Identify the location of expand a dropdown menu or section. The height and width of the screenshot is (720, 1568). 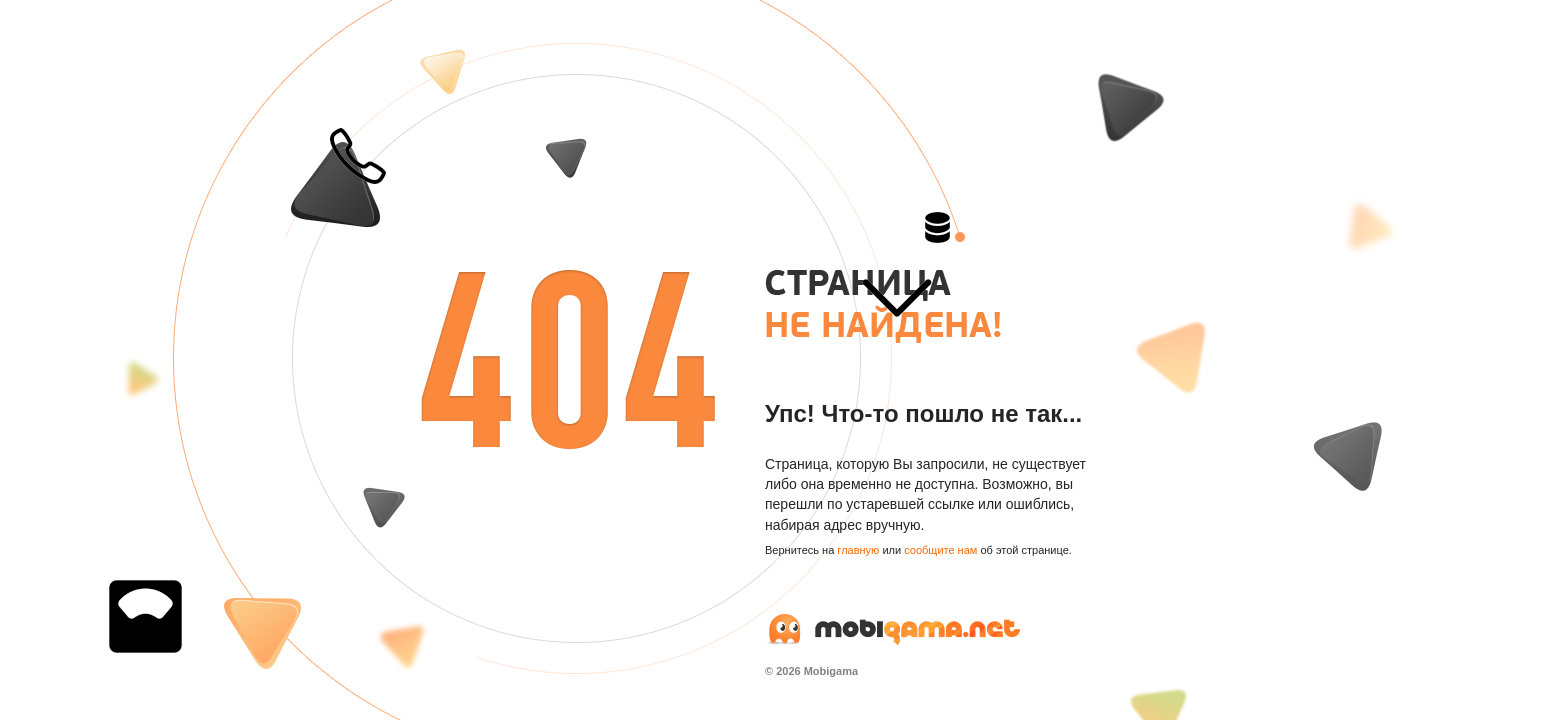
(897, 298).